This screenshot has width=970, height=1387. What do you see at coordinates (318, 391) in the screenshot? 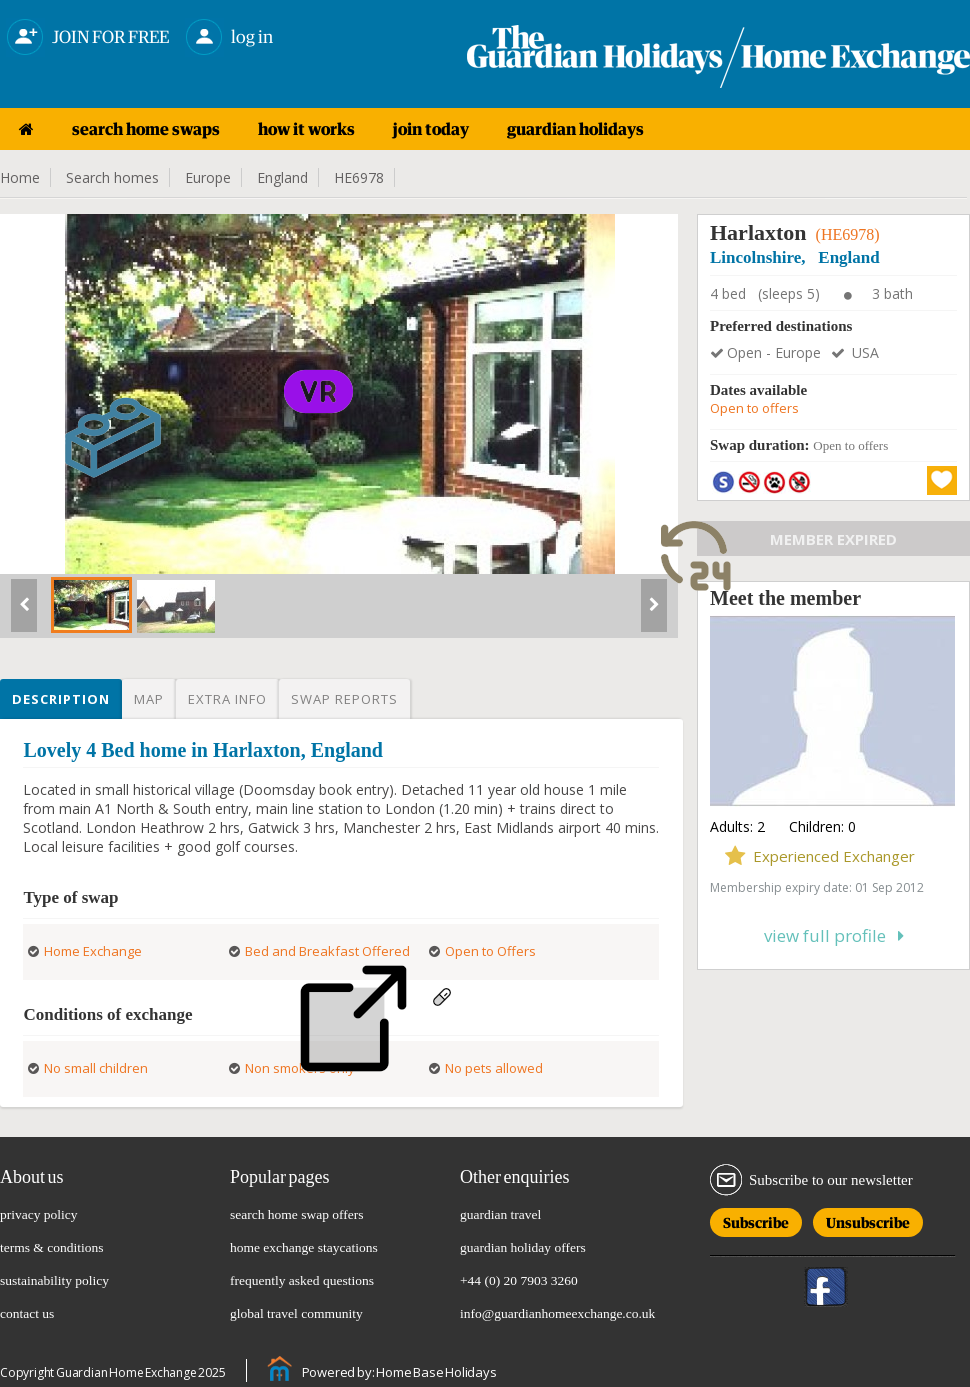
I see `access virtual reality mode or settings` at bounding box center [318, 391].